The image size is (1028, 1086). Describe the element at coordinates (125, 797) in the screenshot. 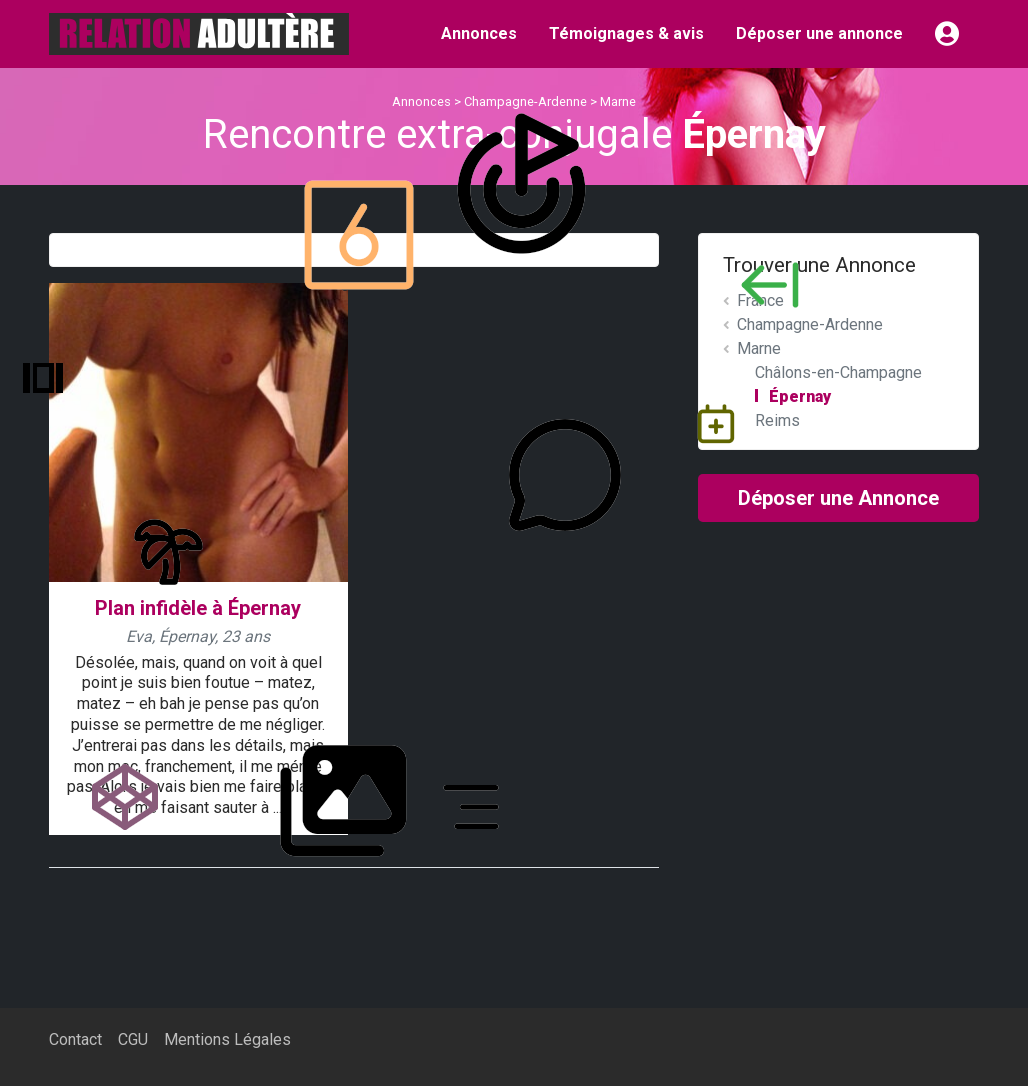

I see `open CodePen profile or project` at that location.